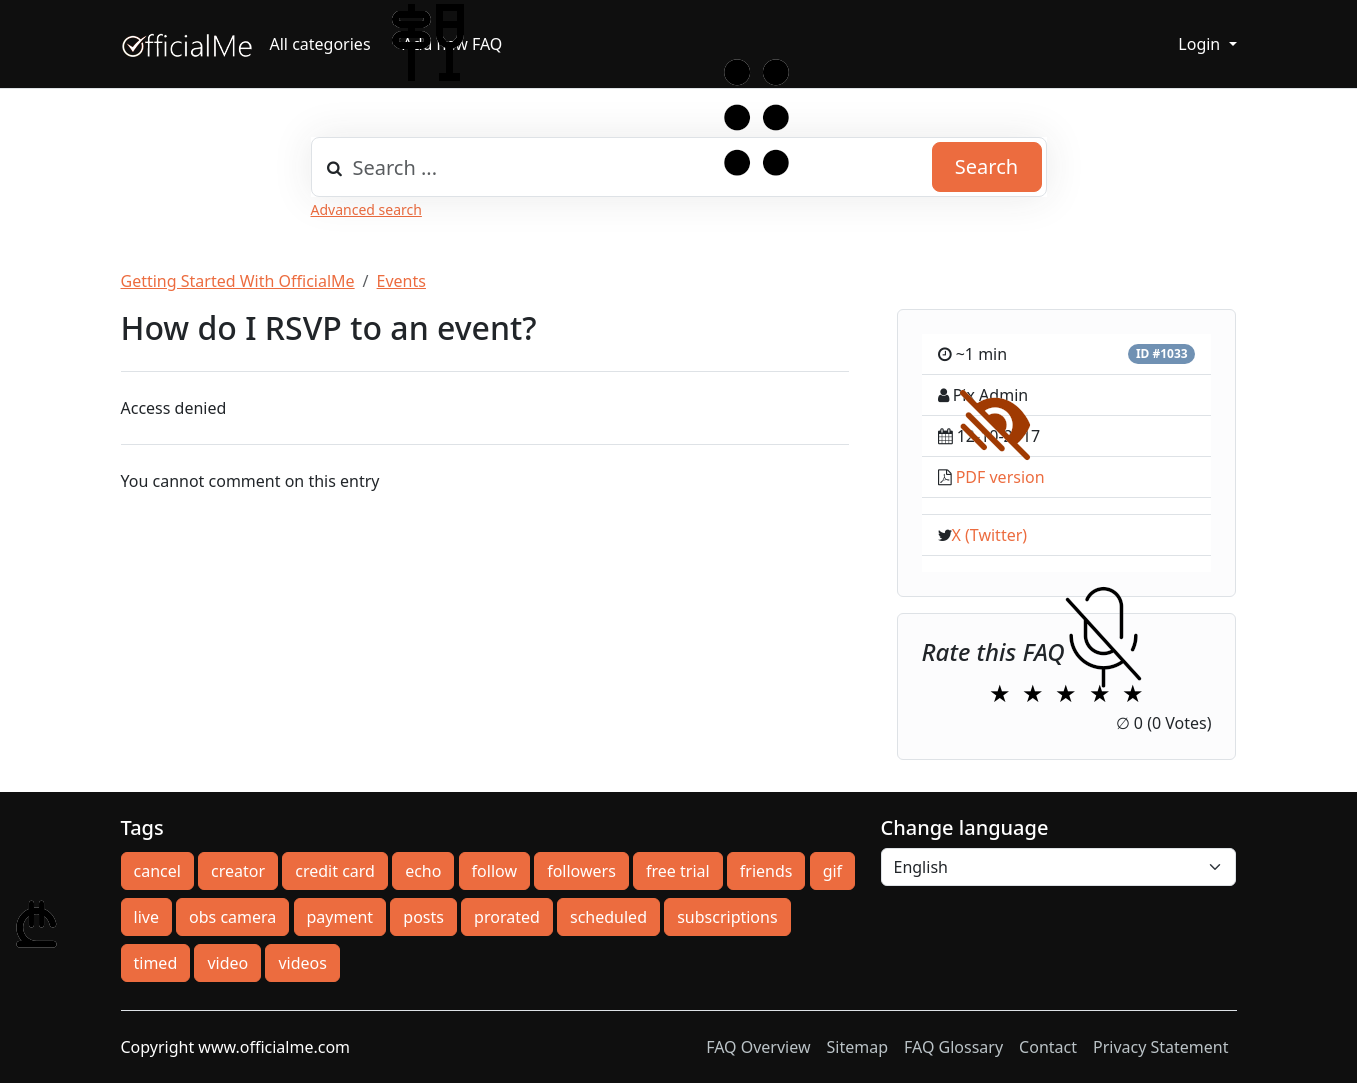 This screenshot has width=1357, height=1083. What do you see at coordinates (36, 927) in the screenshot?
I see `indicates Georgian lari currency` at bounding box center [36, 927].